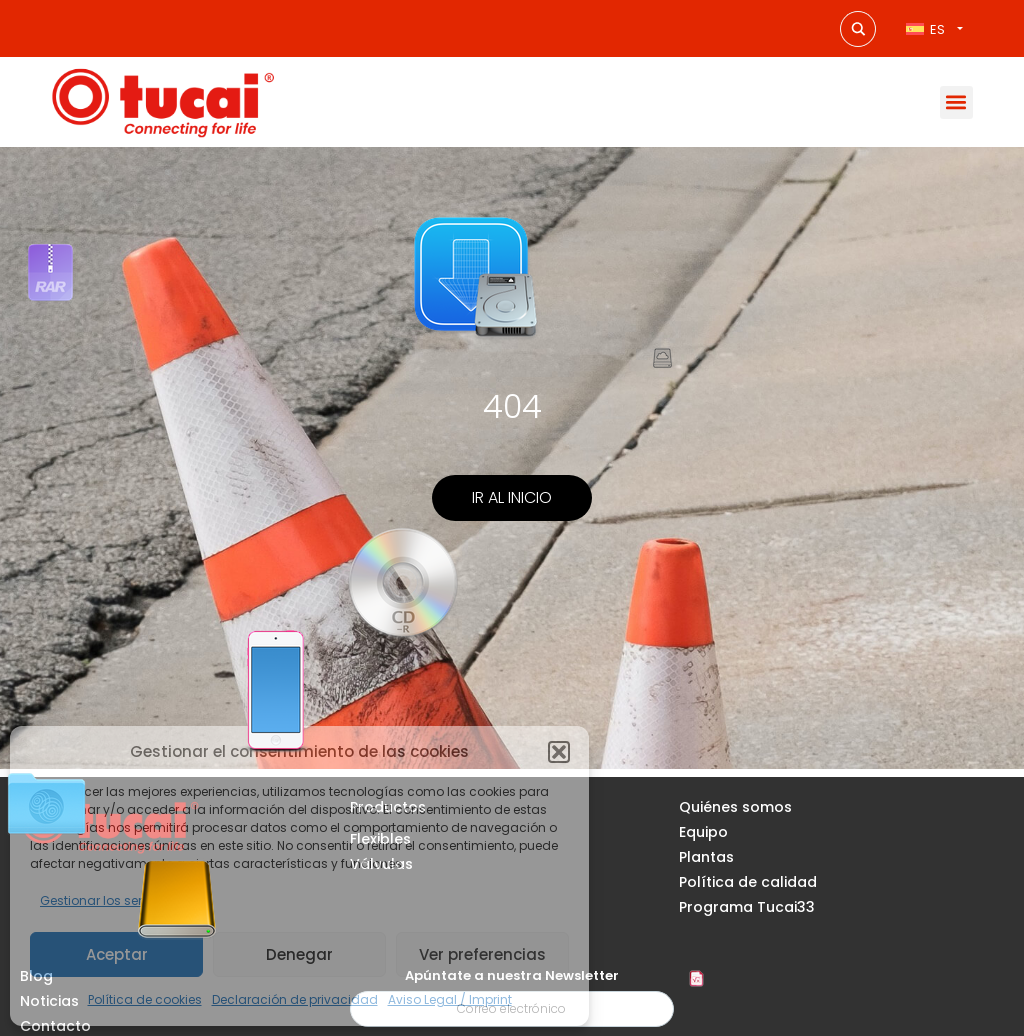 The width and height of the screenshot is (1024, 1036). I want to click on burn files to a recordable CD, so click(403, 585).